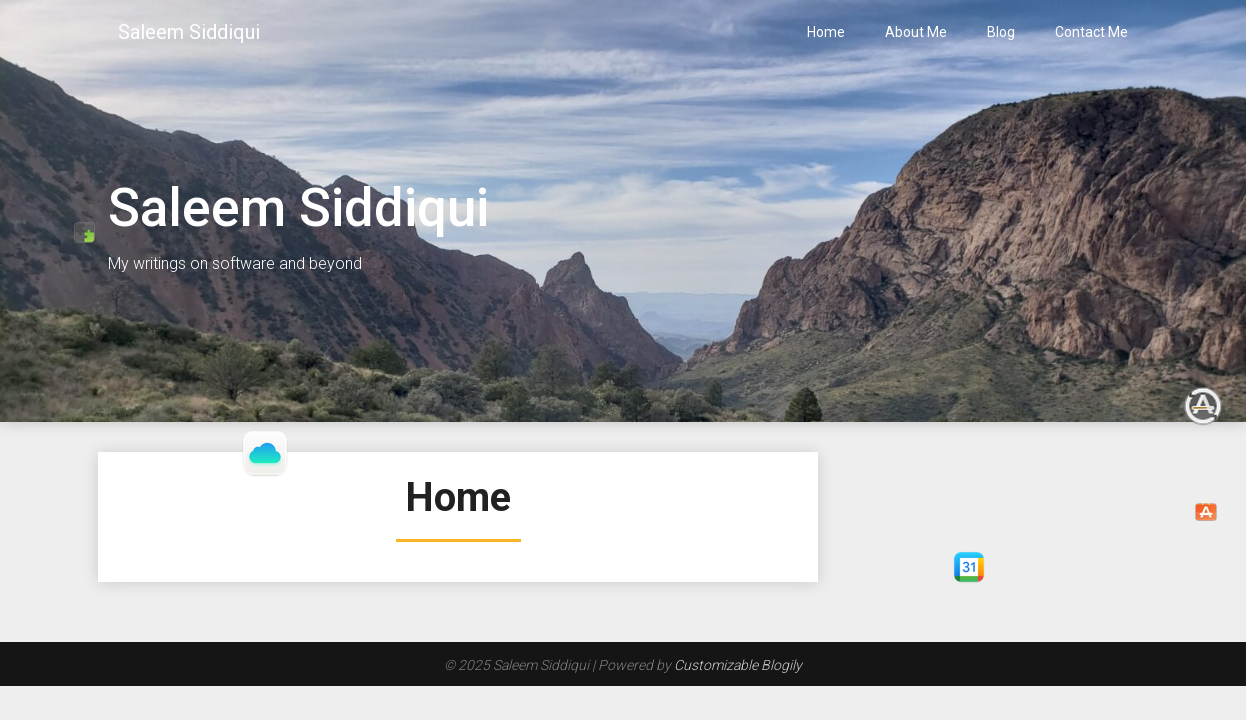 The width and height of the screenshot is (1246, 720). What do you see at coordinates (969, 567) in the screenshot?
I see `open Google Calendar app` at bounding box center [969, 567].